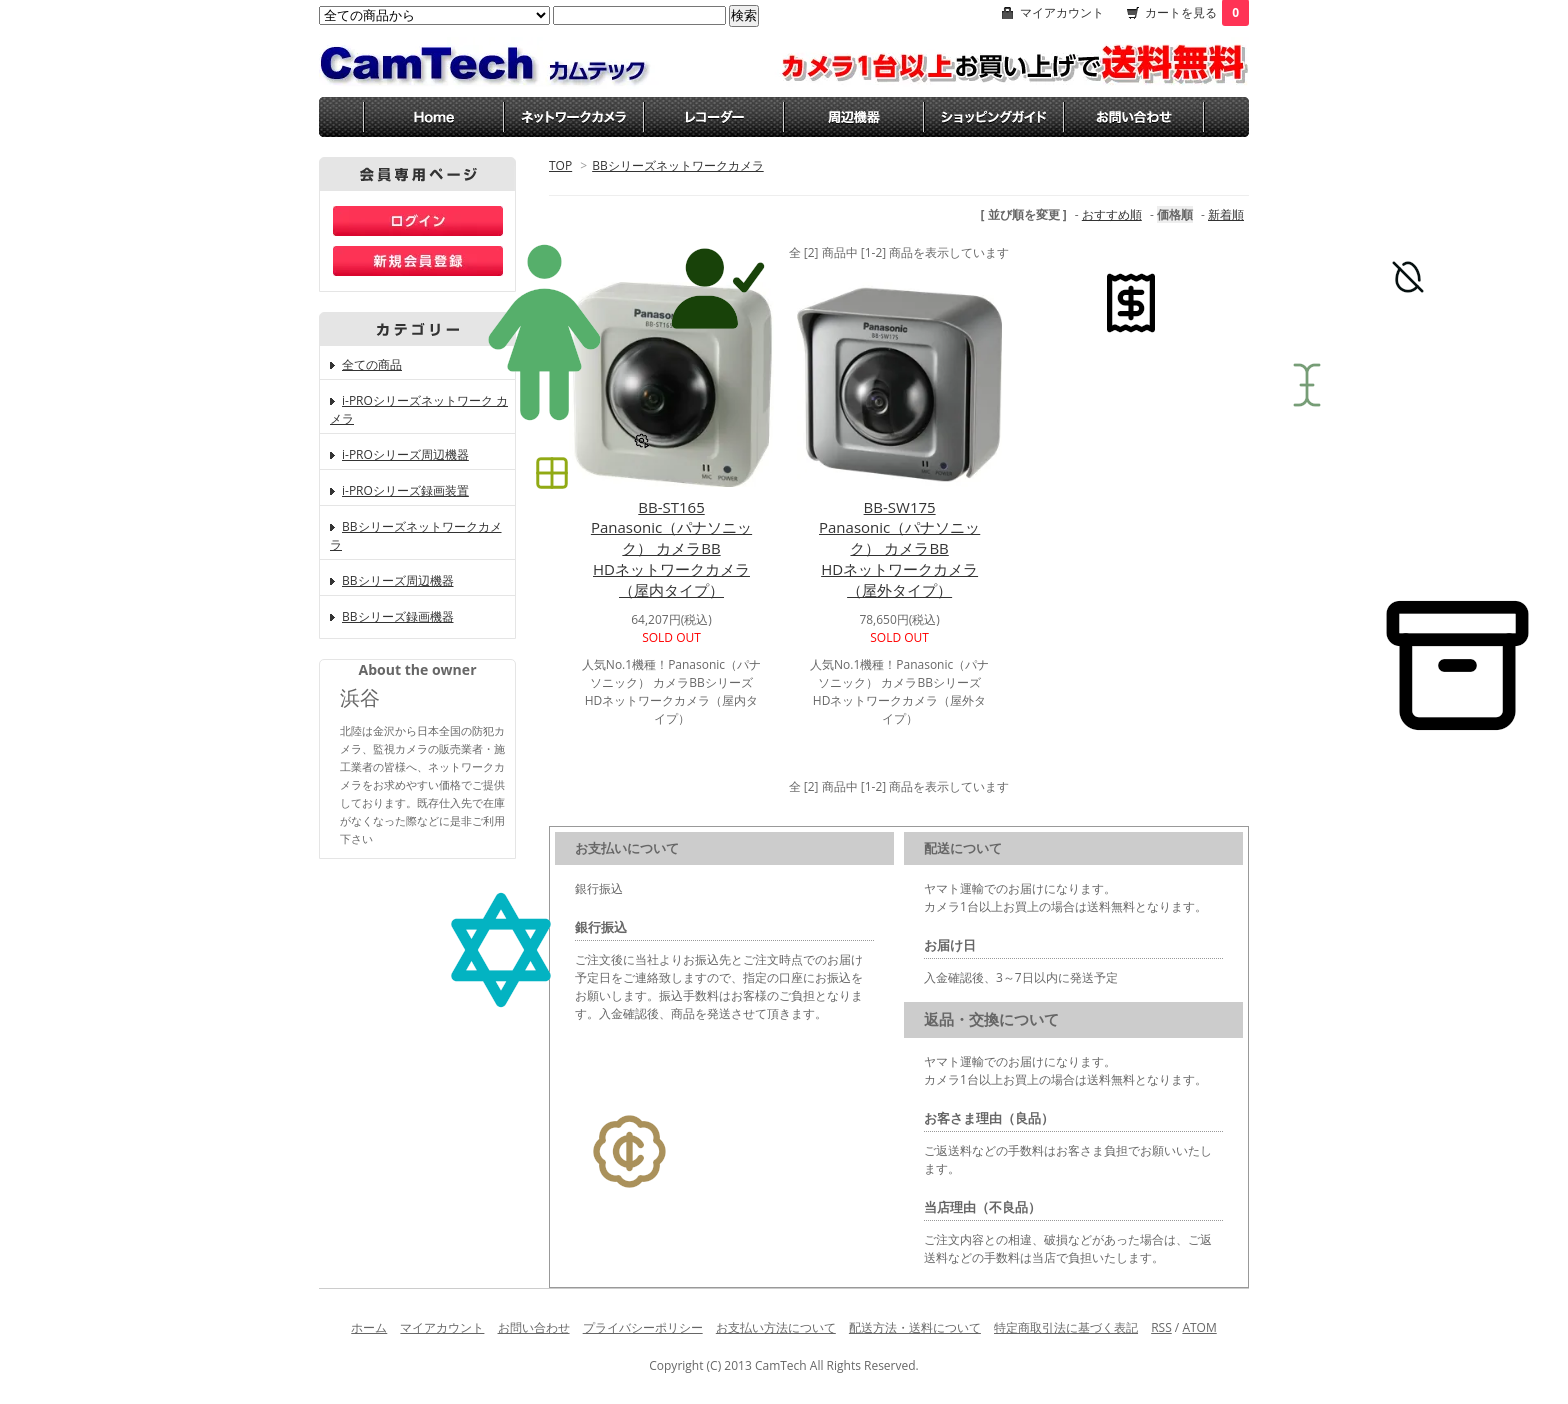 The image size is (1568, 1404). I want to click on access automation settings, so click(641, 440).